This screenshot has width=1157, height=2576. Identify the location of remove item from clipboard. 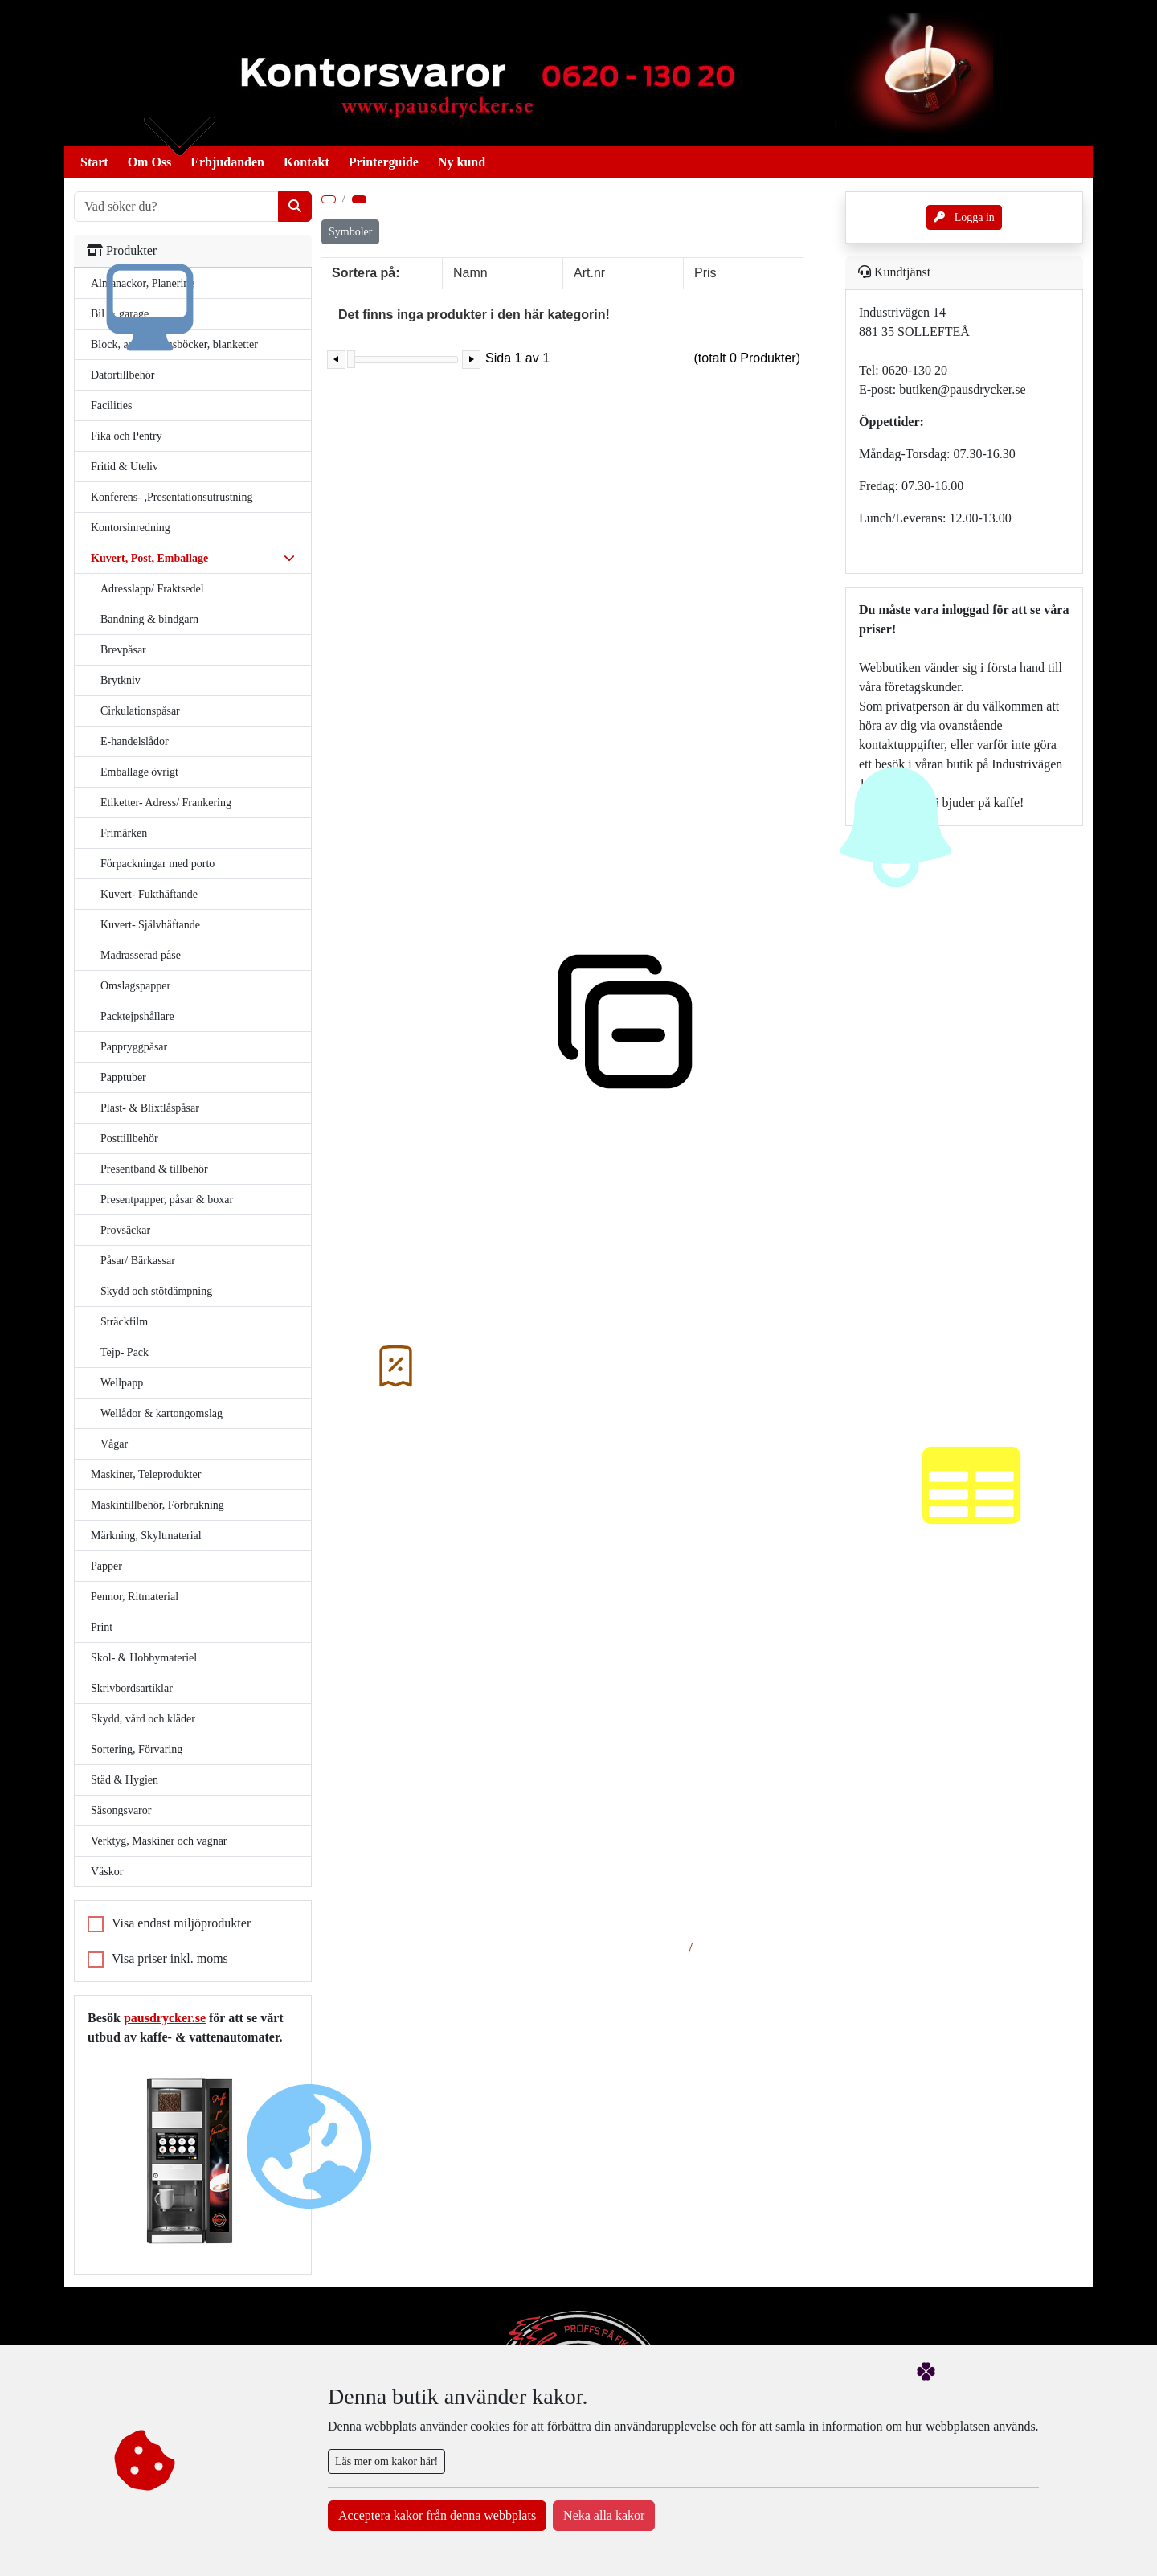
(625, 1022).